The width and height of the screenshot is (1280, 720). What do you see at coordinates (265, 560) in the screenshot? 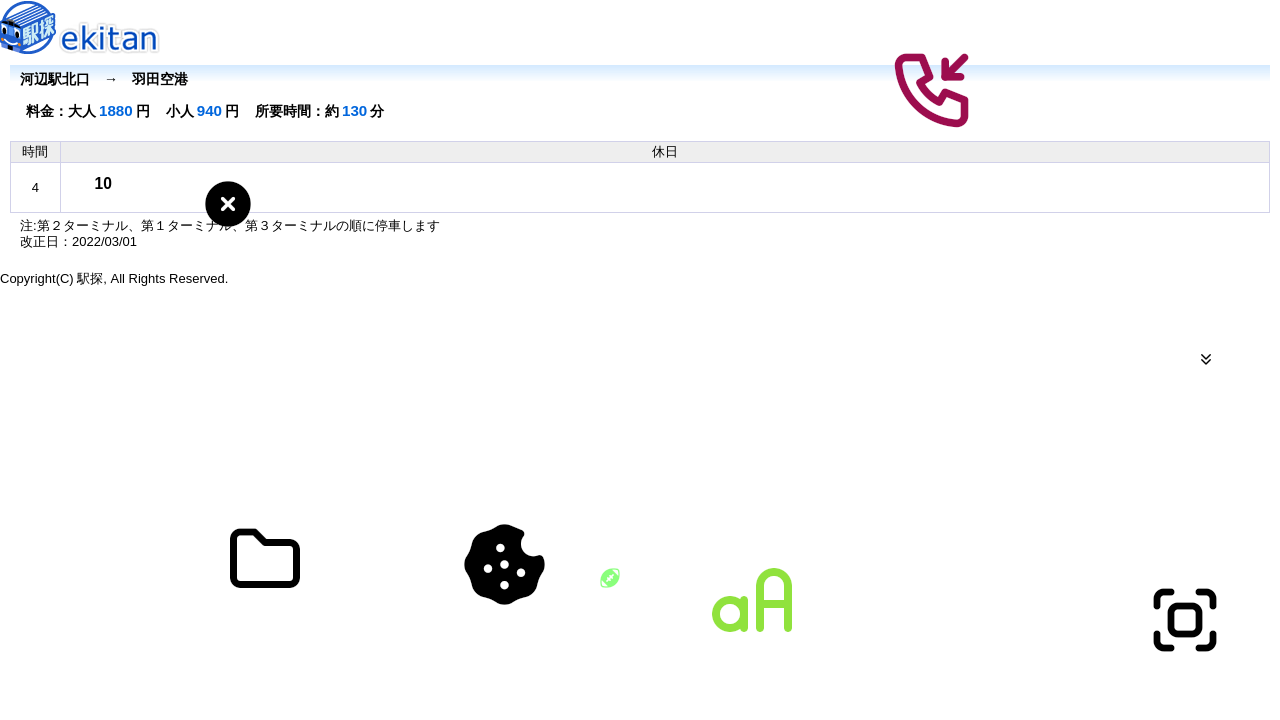
I see `open folder to view files` at bounding box center [265, 560].